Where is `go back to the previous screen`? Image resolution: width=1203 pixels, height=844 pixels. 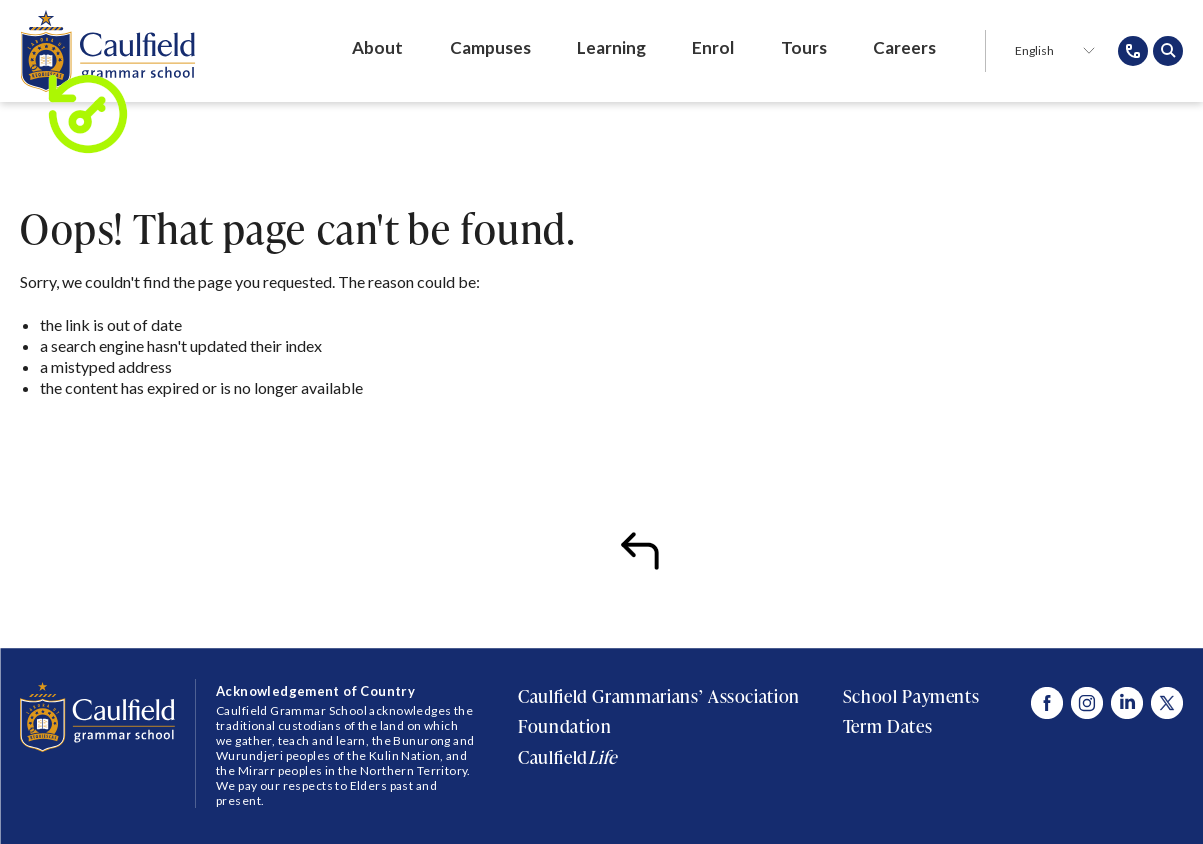
go back to the previous screen is located at coordinates (640, 551).